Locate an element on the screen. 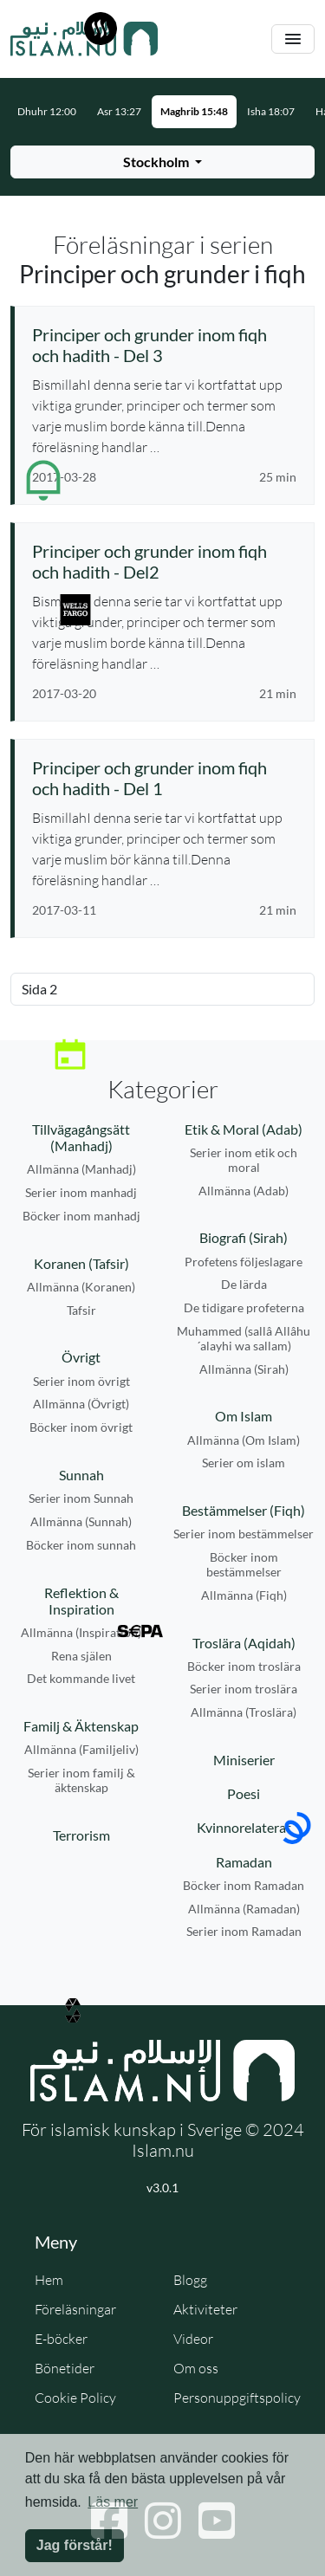  steem blockchain platform logo is located at coordinates (101, 29).